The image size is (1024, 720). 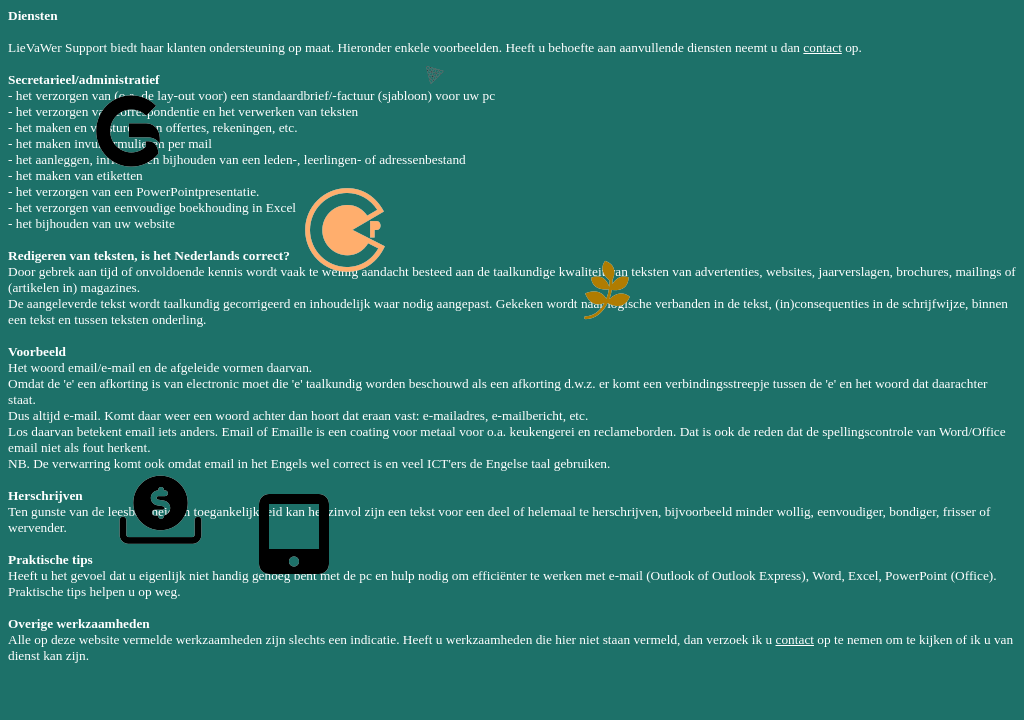 What do you see at coordinates (160, 507) in the screenshot?
I see `make a donation` at bounding box center [160, 507].